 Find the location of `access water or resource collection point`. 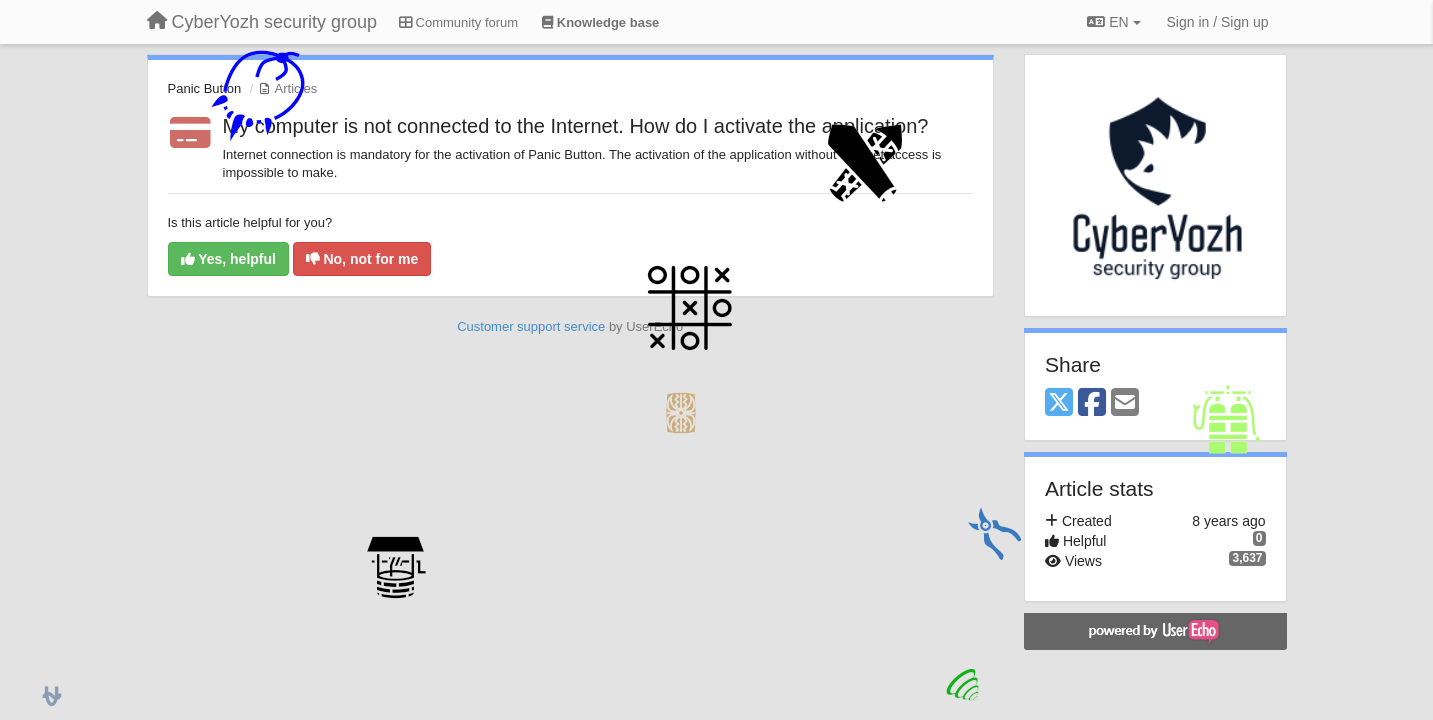

access water or resource collection point is located at coordinates (395, 567).